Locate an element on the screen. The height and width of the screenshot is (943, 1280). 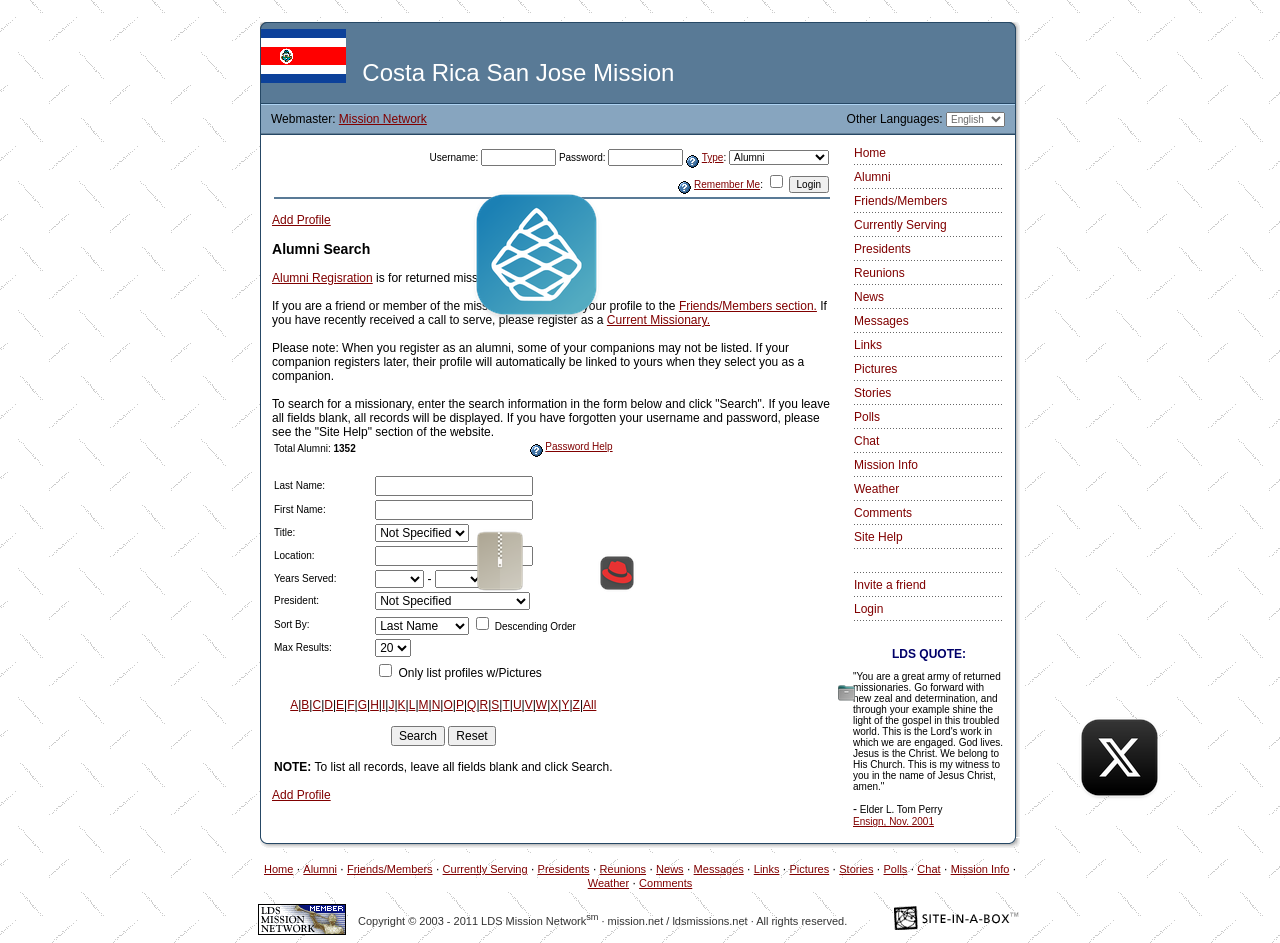
open the X (formerly Twitter) app is located at coordinates (1119, 757).